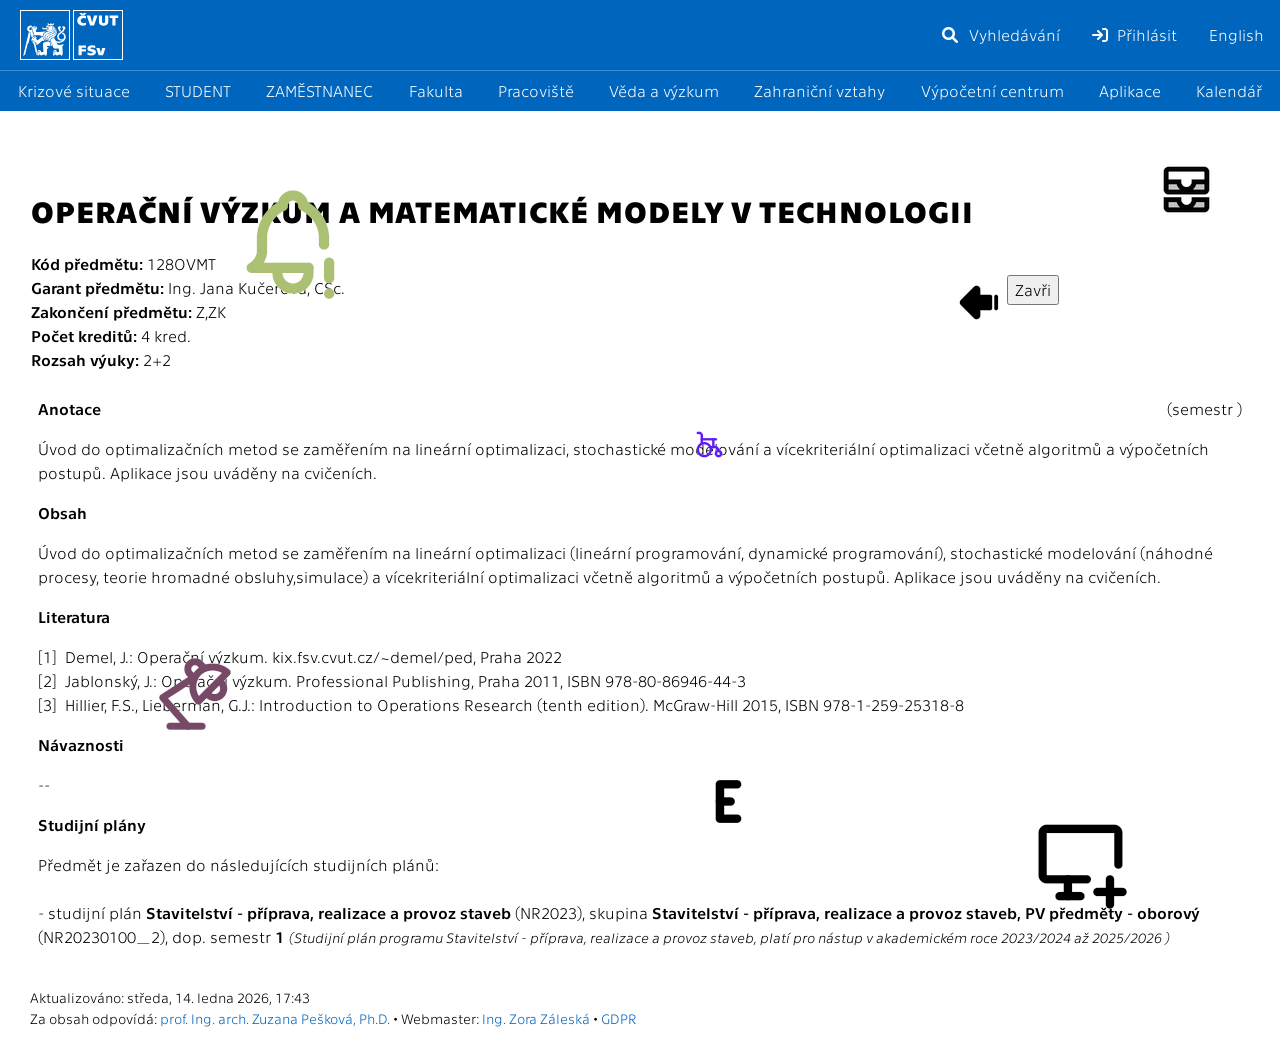 Image resolution: width=1280 pixels, height=1049 pixels. What do you see at coordinates (1186, 189) in the screenshot?
I see `view all inboxes` at bounding box center [1186, 189].